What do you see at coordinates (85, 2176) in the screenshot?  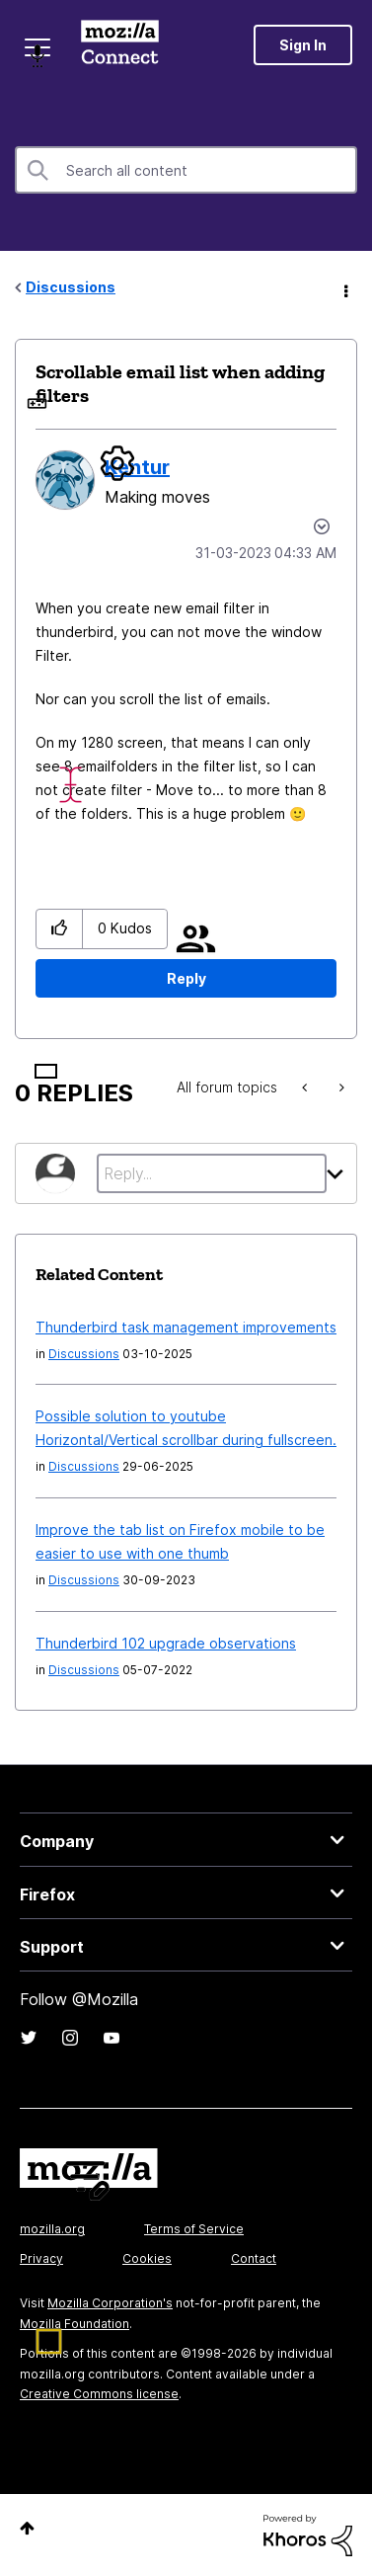 I see `edit filter settings` at bounding box center [85, 2176].